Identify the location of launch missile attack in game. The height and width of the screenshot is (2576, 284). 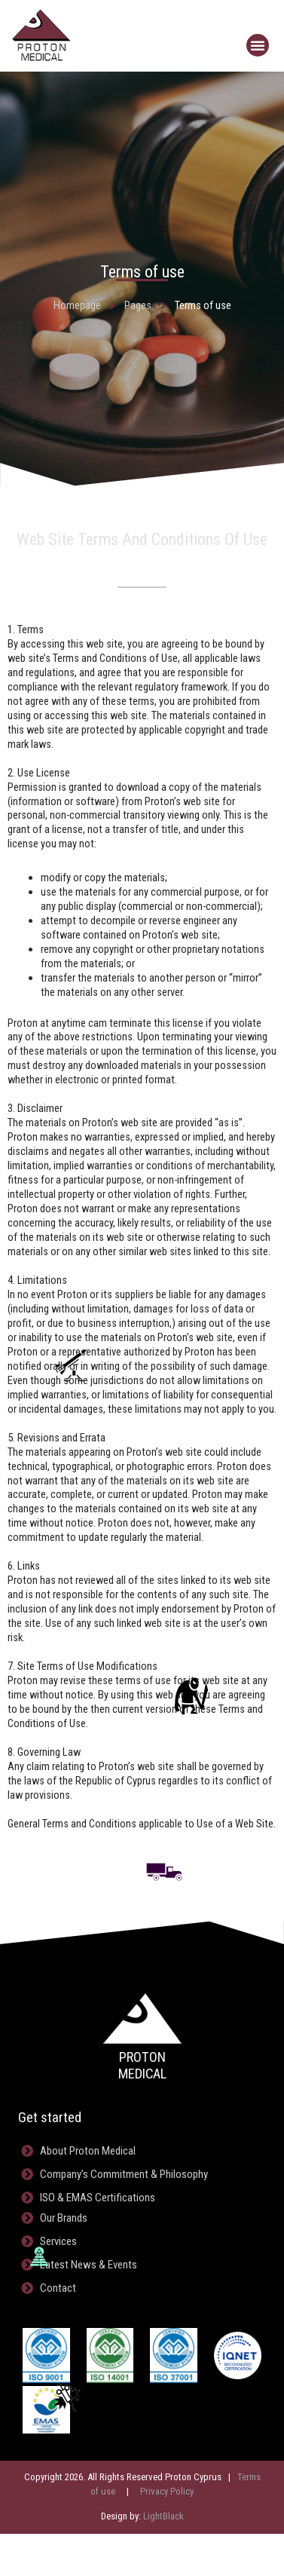
(71, 1365).